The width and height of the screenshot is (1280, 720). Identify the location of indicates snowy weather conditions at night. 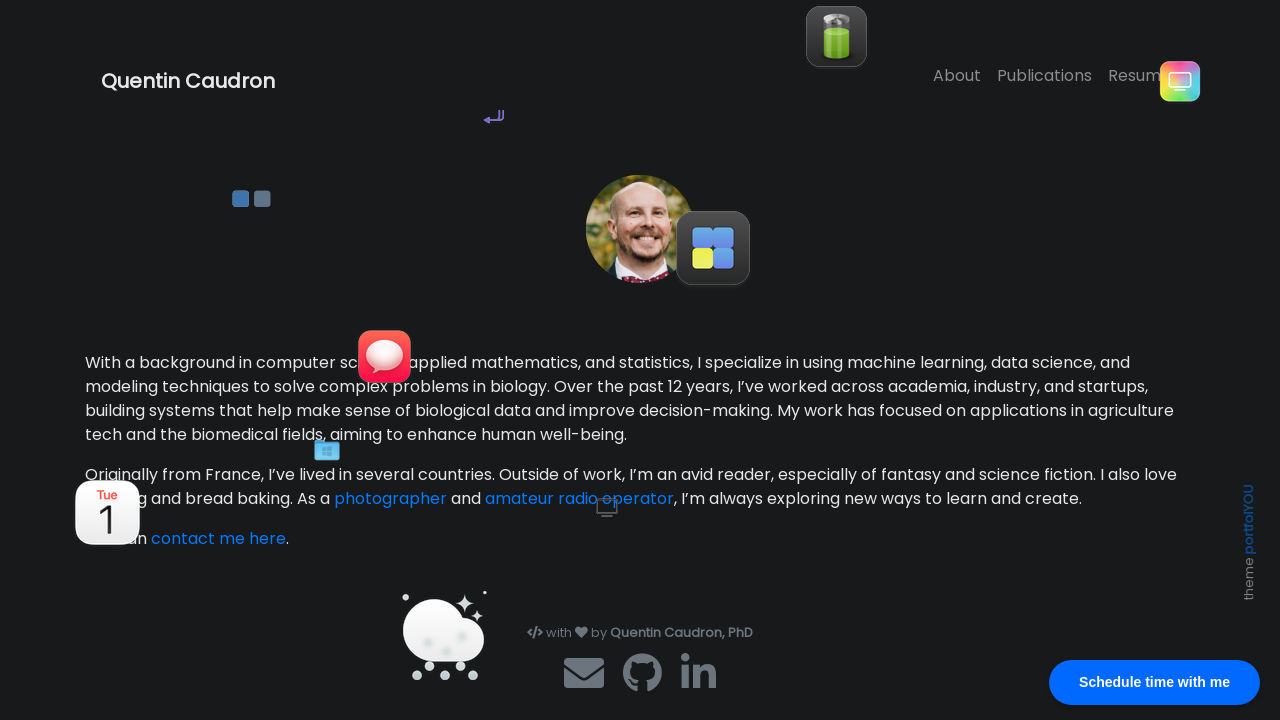
(444, 635).